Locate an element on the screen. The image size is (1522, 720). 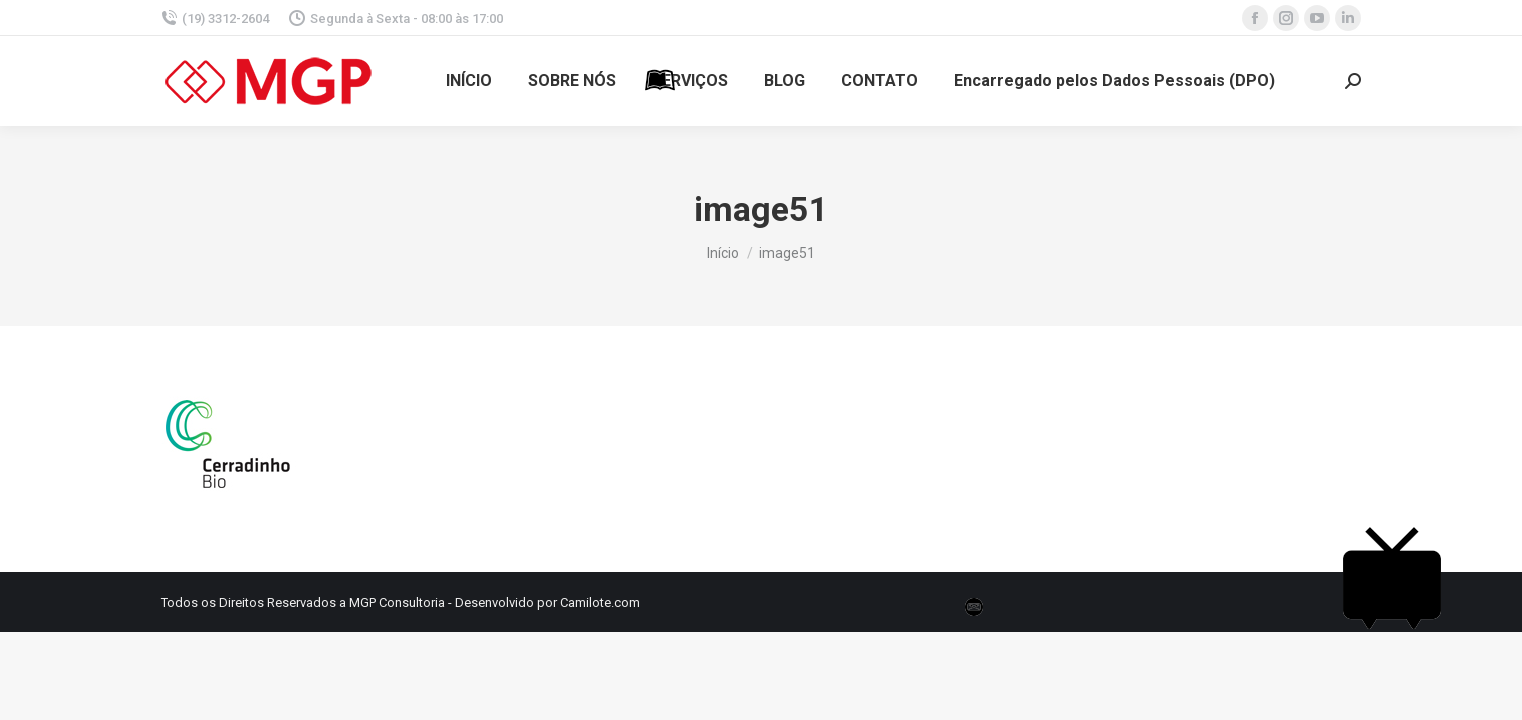
visit Leanpub publishing platform is located at coordinates (660, 80).